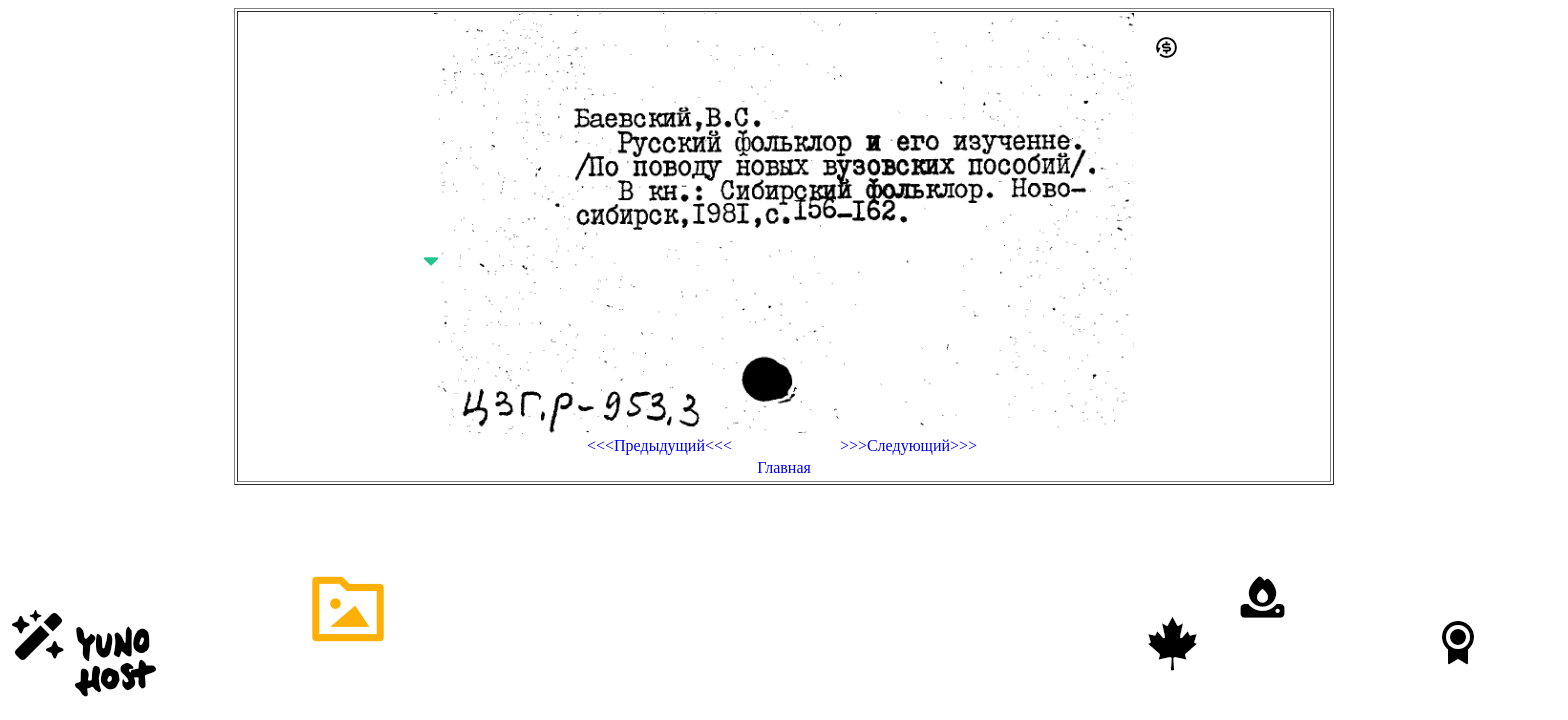 This screenshot has height=720, width=1568. What do you see at coordinates (1172, 643) in the screenshot?
I see `represents Canada or Canadian content` at bounding box center [1172, 643].